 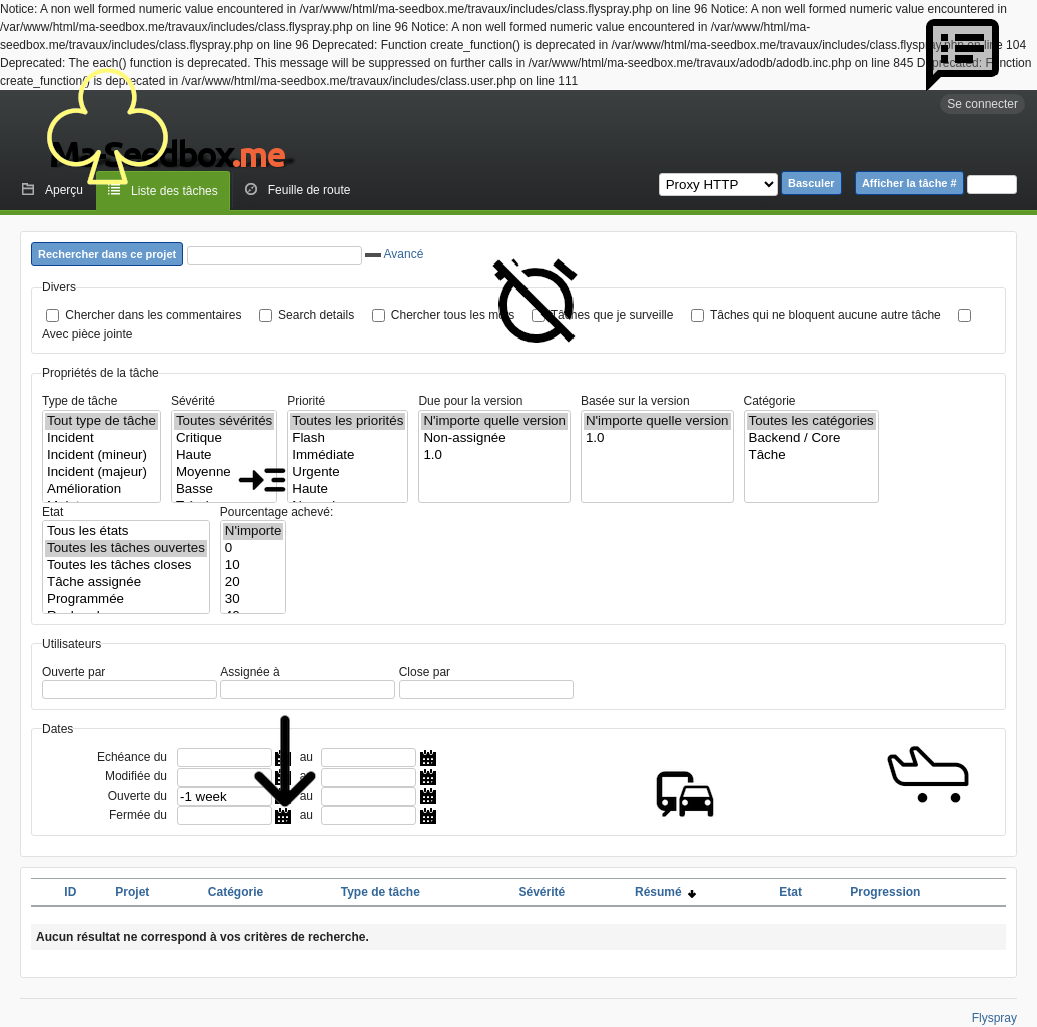 What do you see at coordinates (107, 128) in the screenshot?
I see `club suit symbol for card games` at bounding box center [107, 128].